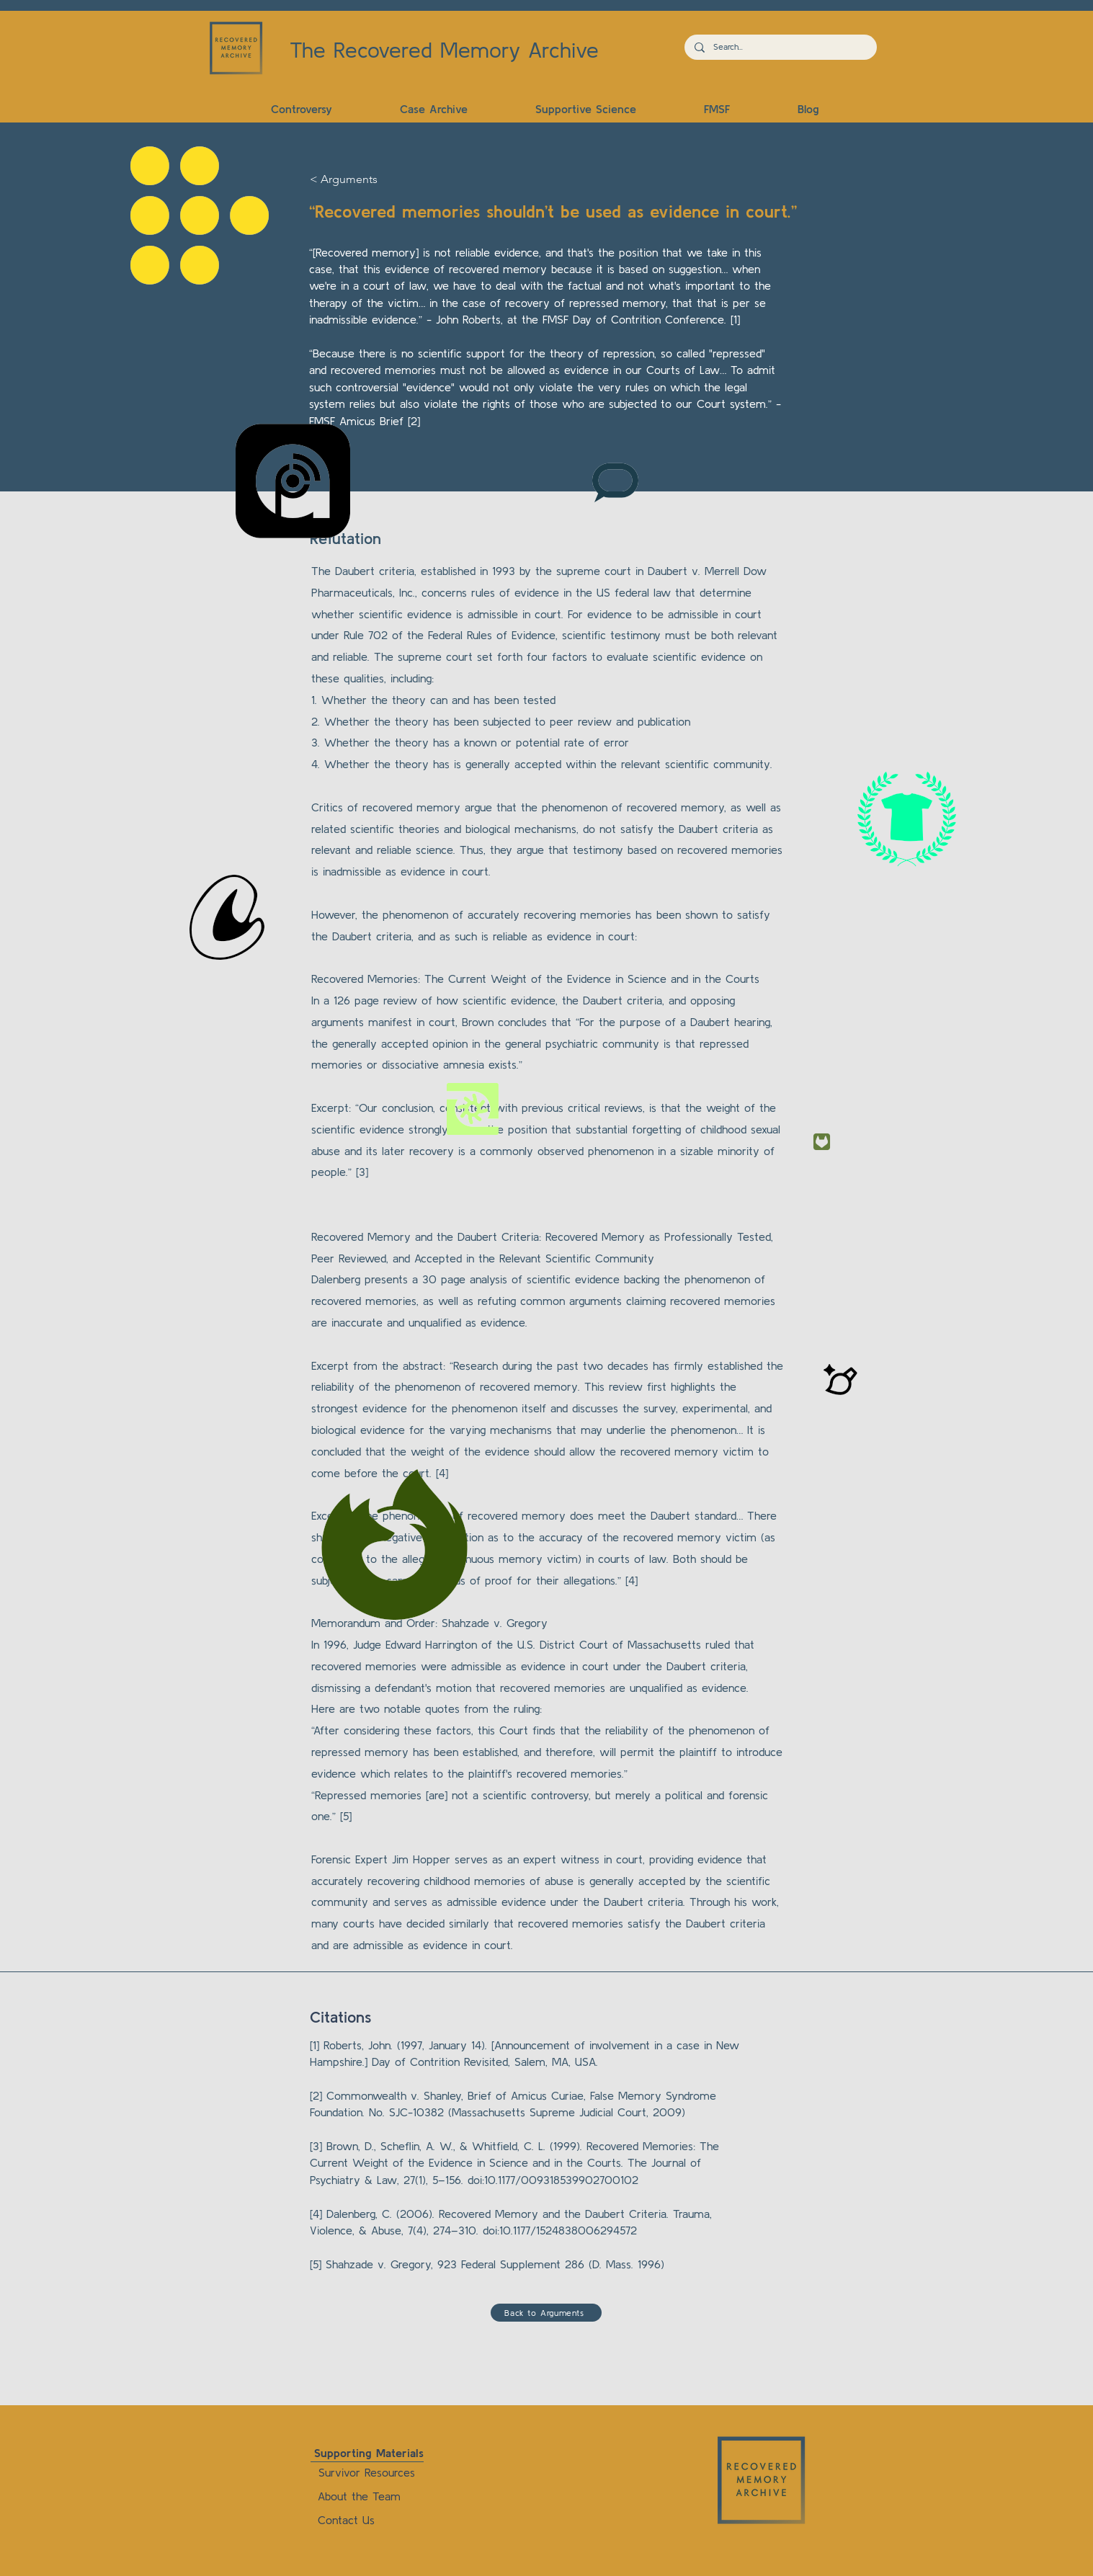  What do you see at coordinates (615, 483) in the screenshot?
I see `visit The Conversation website` at bounding box center [615, 483].